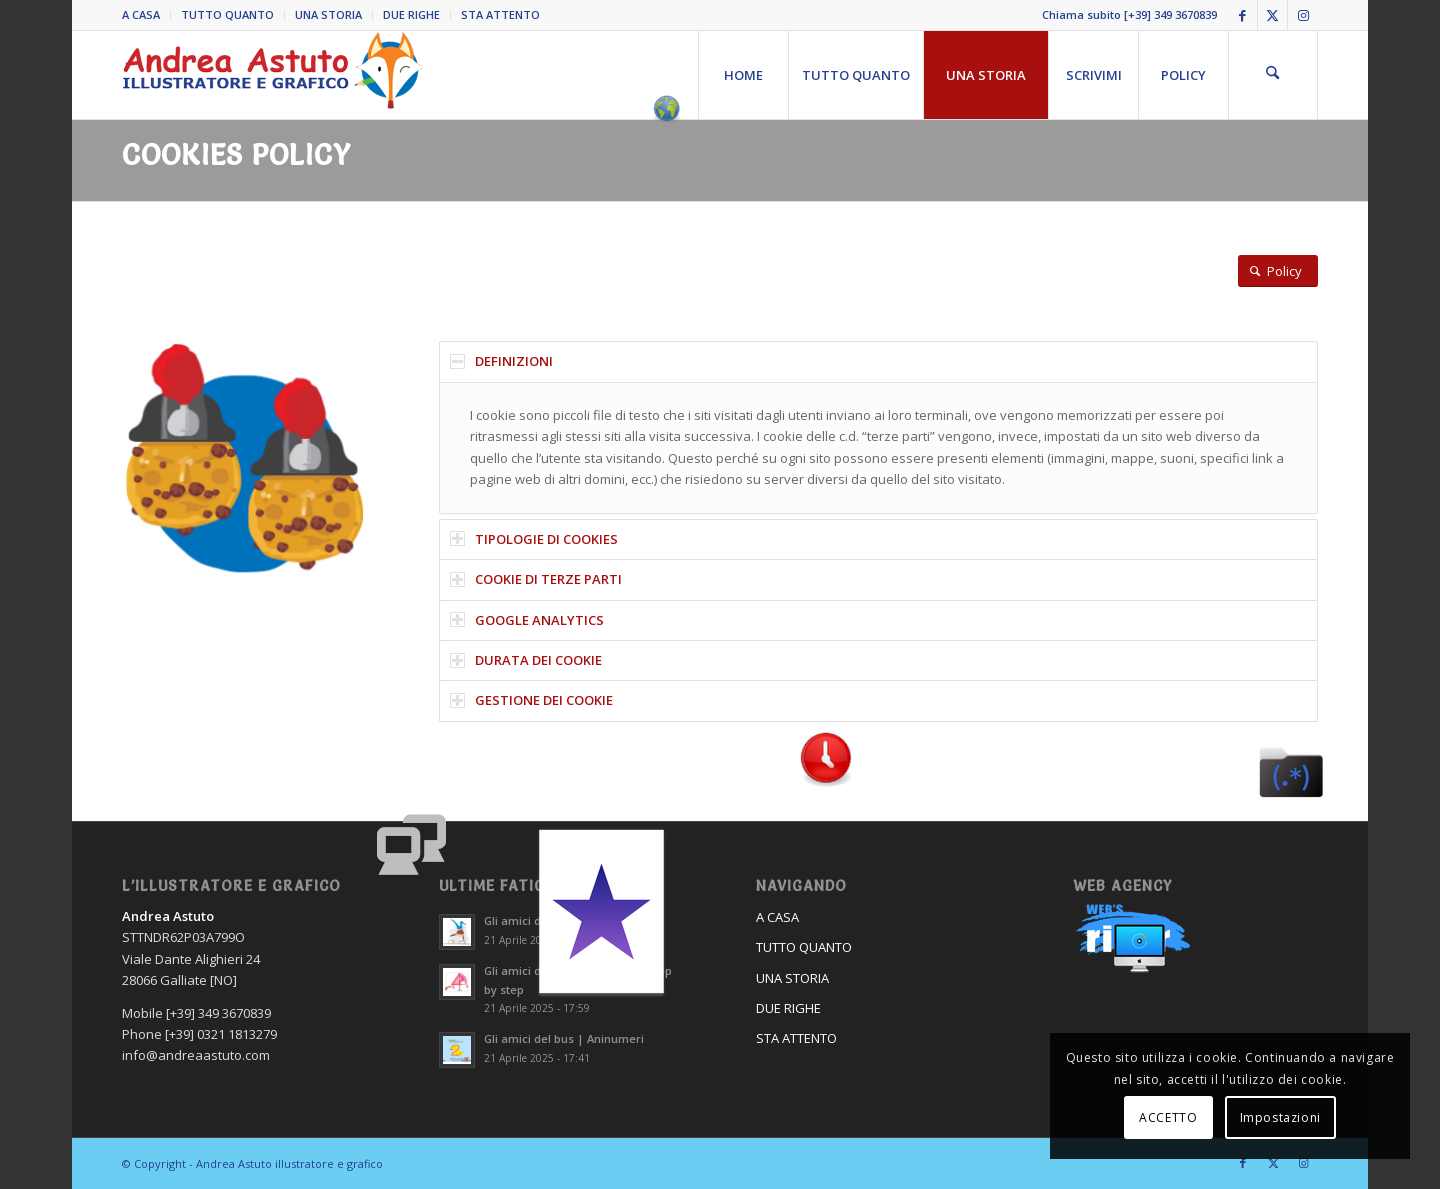  I want to click on access network preferences and settings, so click(411, 844).